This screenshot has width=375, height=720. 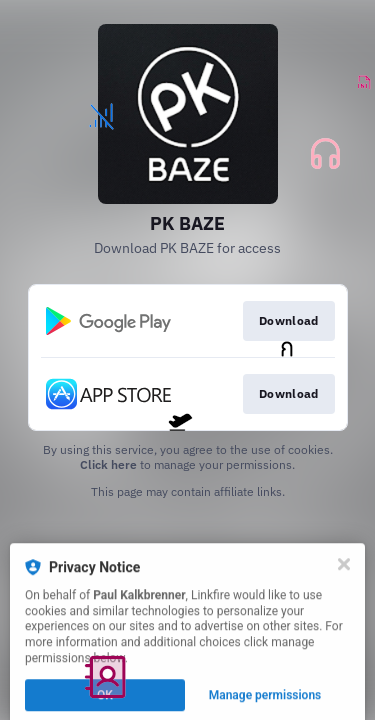 I want to click on listen to audio or music, so click(x=325, y=154).